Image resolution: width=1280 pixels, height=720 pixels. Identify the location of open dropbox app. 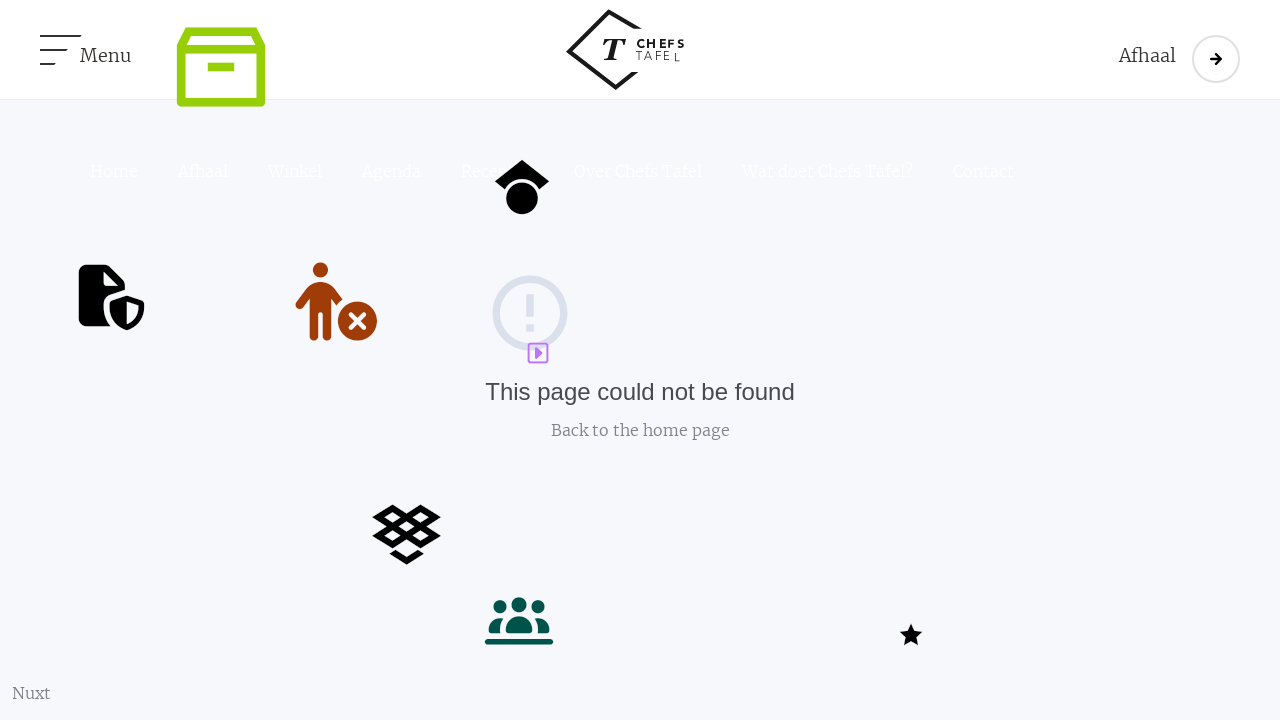
(406, 532).